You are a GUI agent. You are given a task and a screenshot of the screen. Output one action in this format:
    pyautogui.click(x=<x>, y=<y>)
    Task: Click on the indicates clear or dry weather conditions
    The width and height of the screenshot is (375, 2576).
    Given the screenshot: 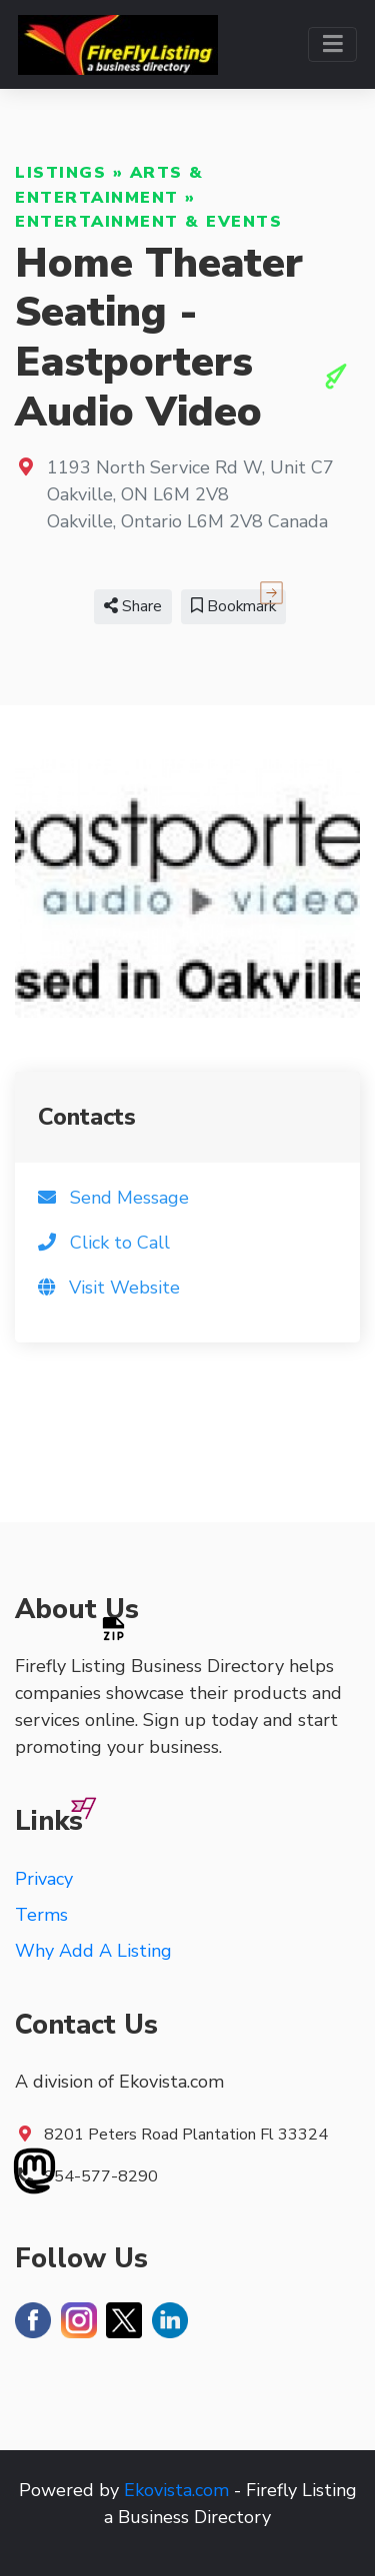 What is the action you would take?
    pyautogui.click(x=336, y=376)
    